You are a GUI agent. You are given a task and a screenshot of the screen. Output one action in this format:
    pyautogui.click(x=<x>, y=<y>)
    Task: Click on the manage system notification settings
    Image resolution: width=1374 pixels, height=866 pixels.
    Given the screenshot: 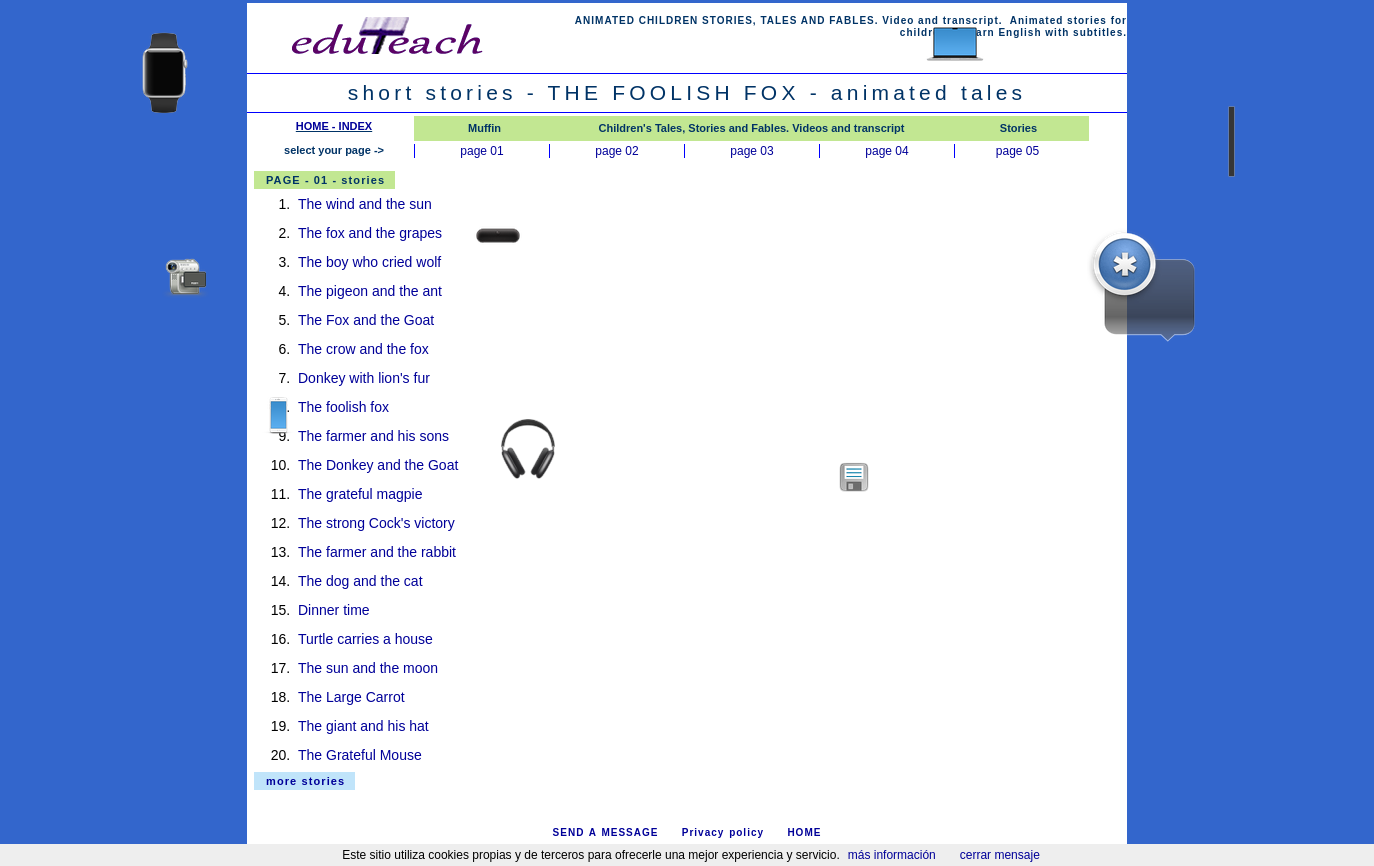 What is the action you would take?
    pyautogui.click(x=1145, y=284)
    